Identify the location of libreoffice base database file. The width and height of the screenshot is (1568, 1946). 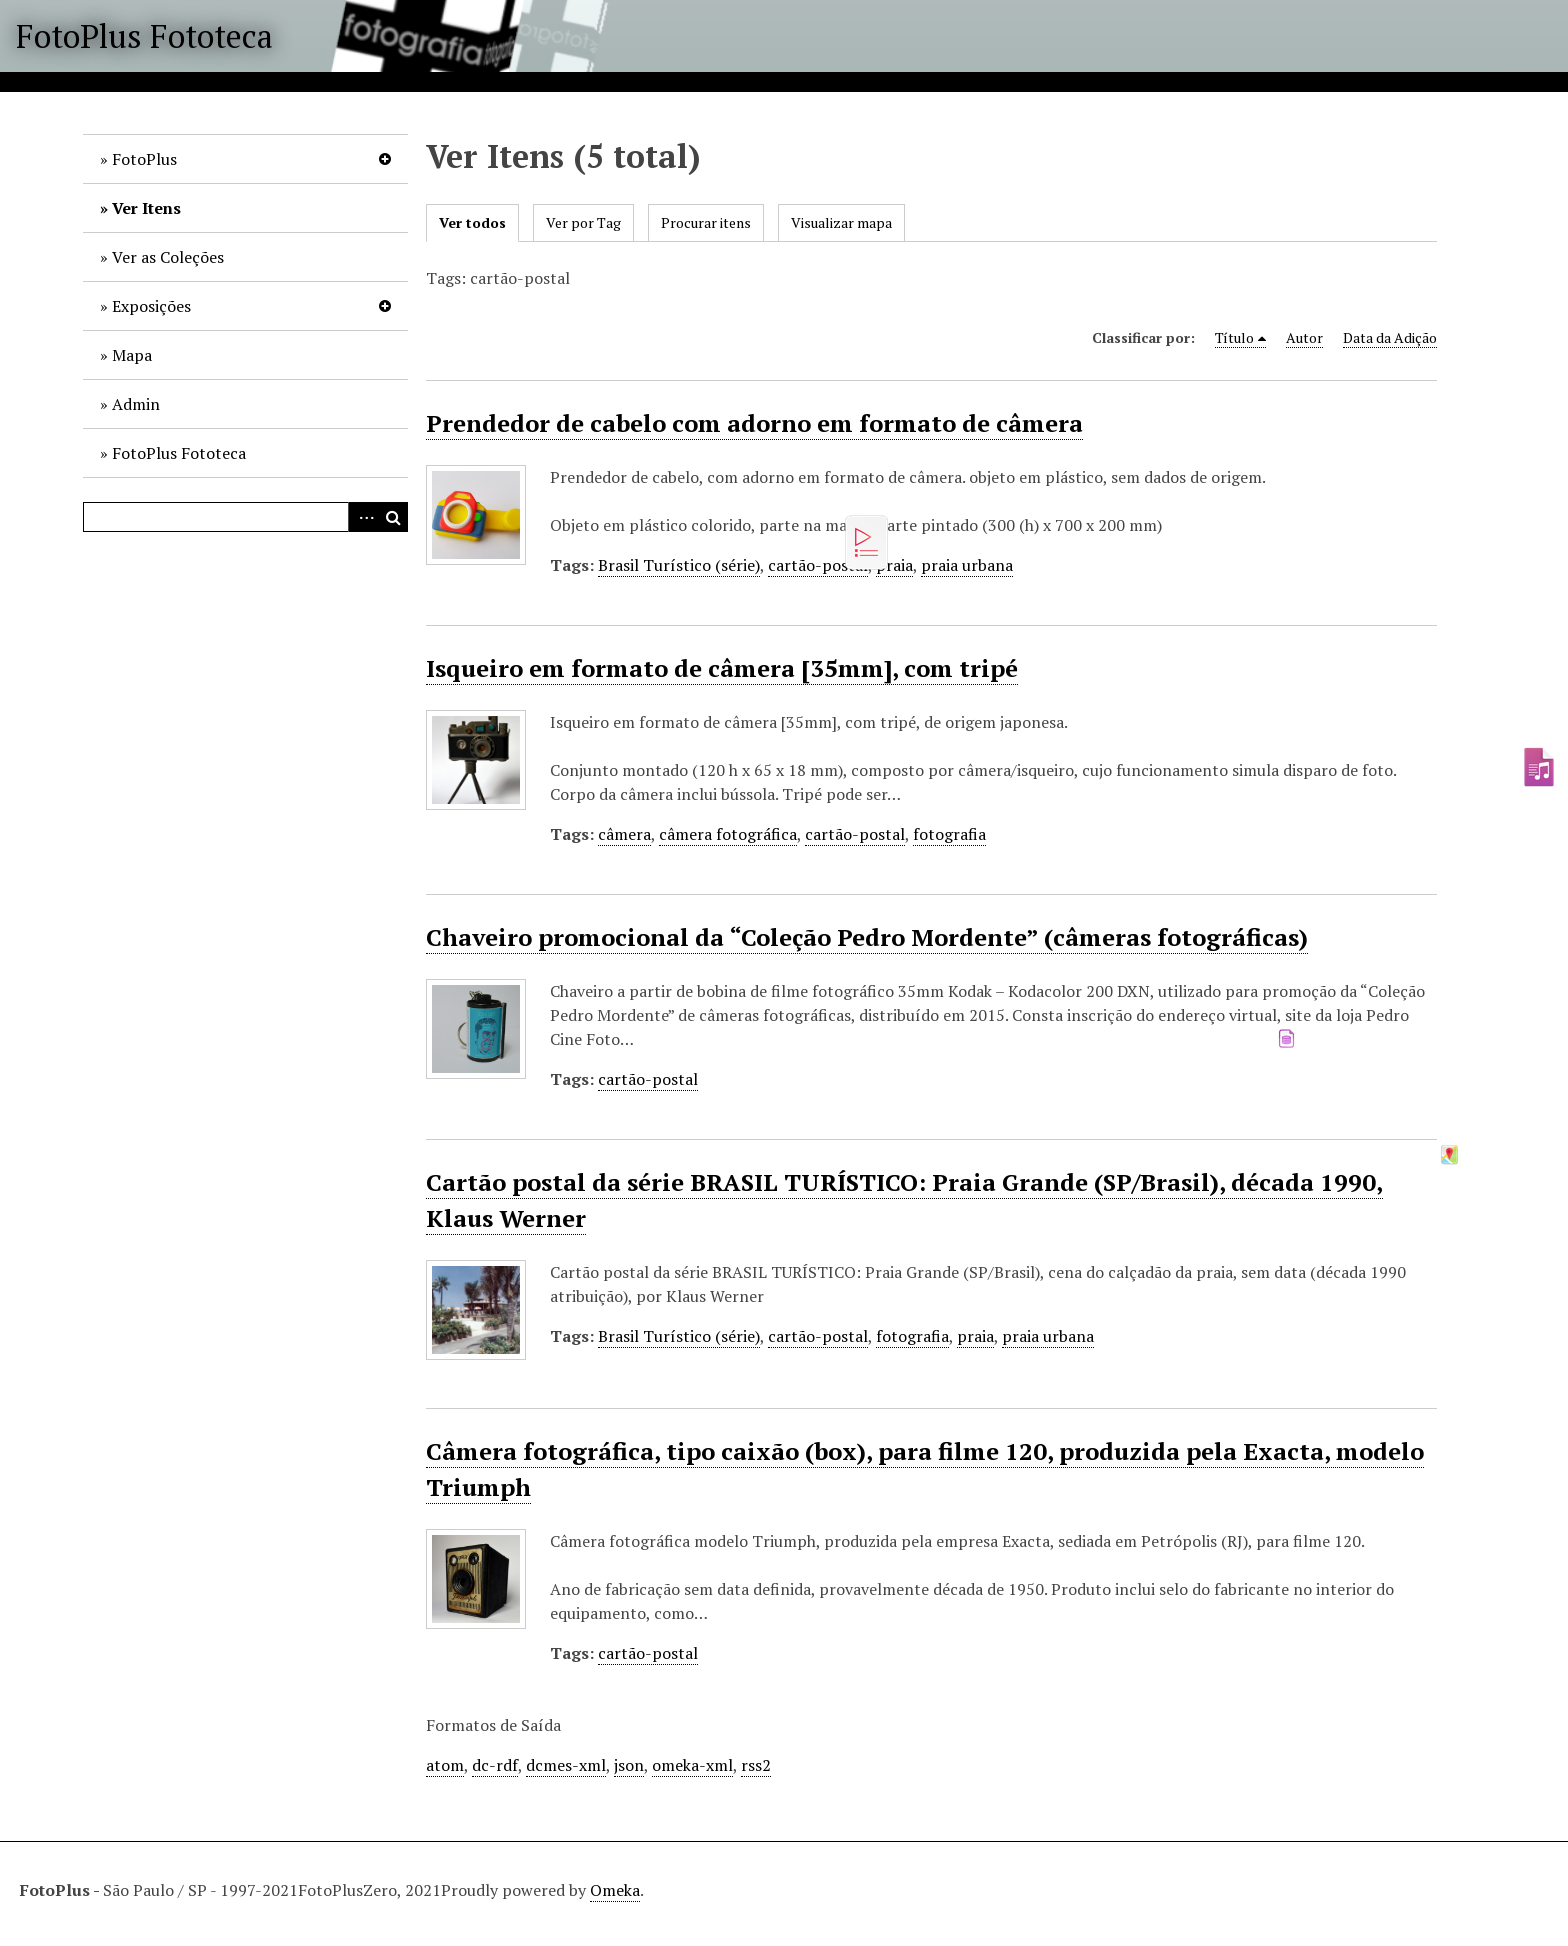
(1286, 1038).